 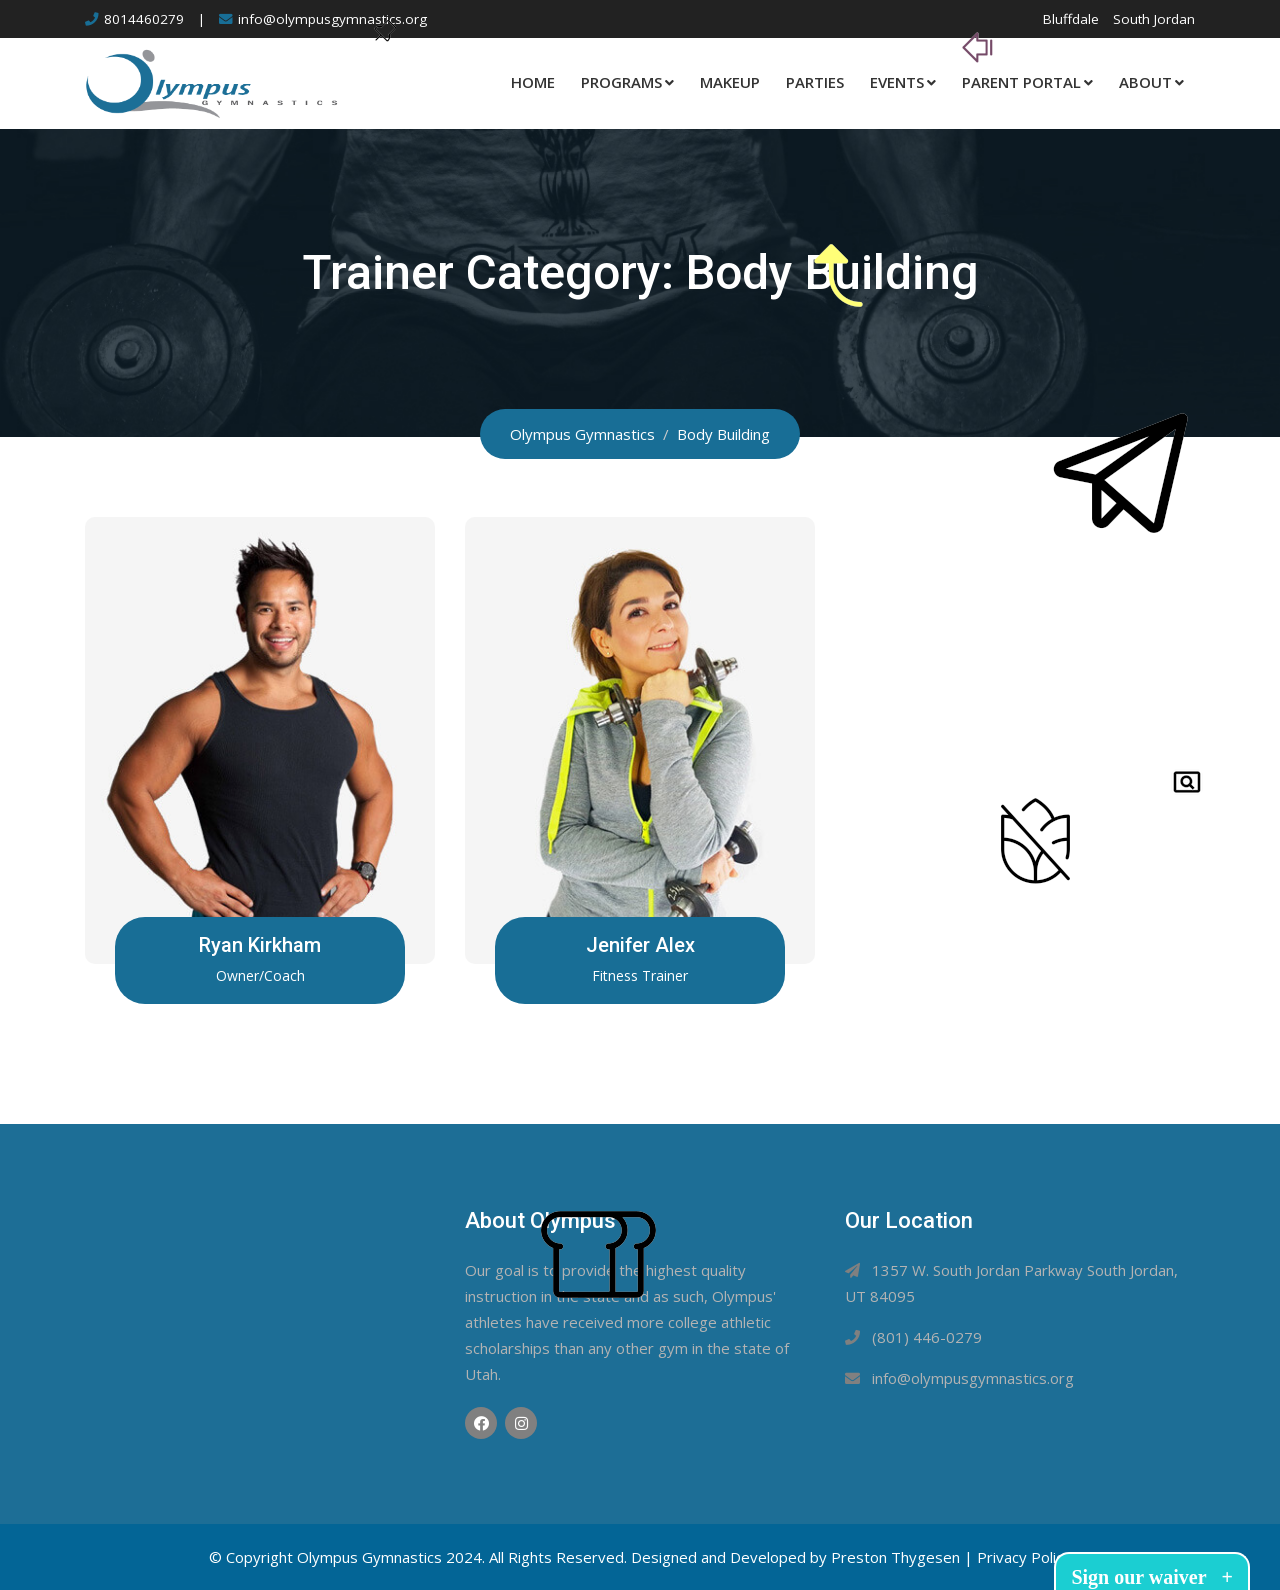 I want to click on pin an item to keep it visible, so click(x=384, y=31).